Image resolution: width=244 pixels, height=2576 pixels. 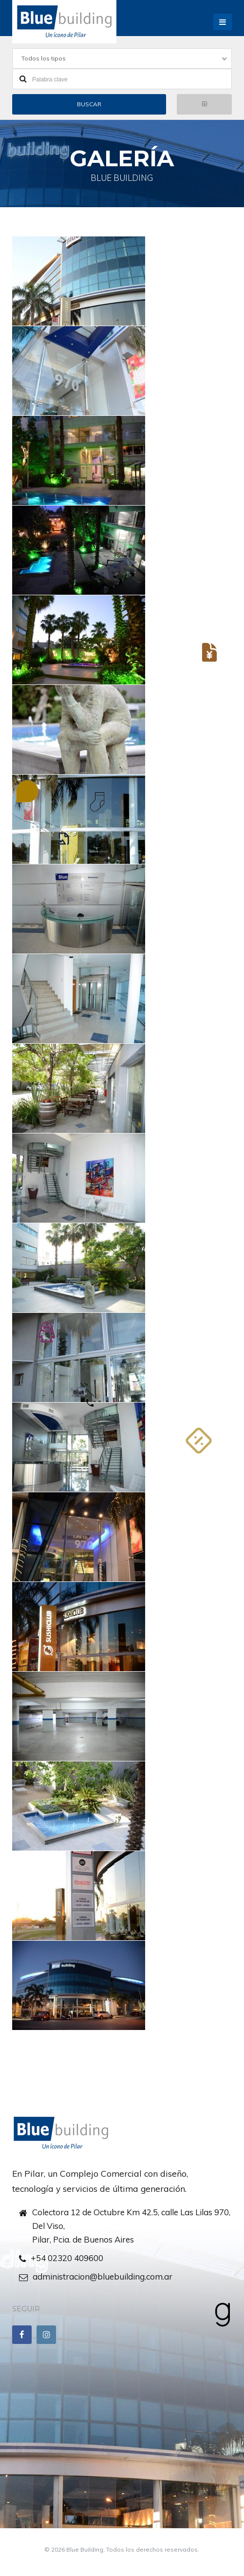 I want to click on open chat or messaging, so click(x=27, y=792).